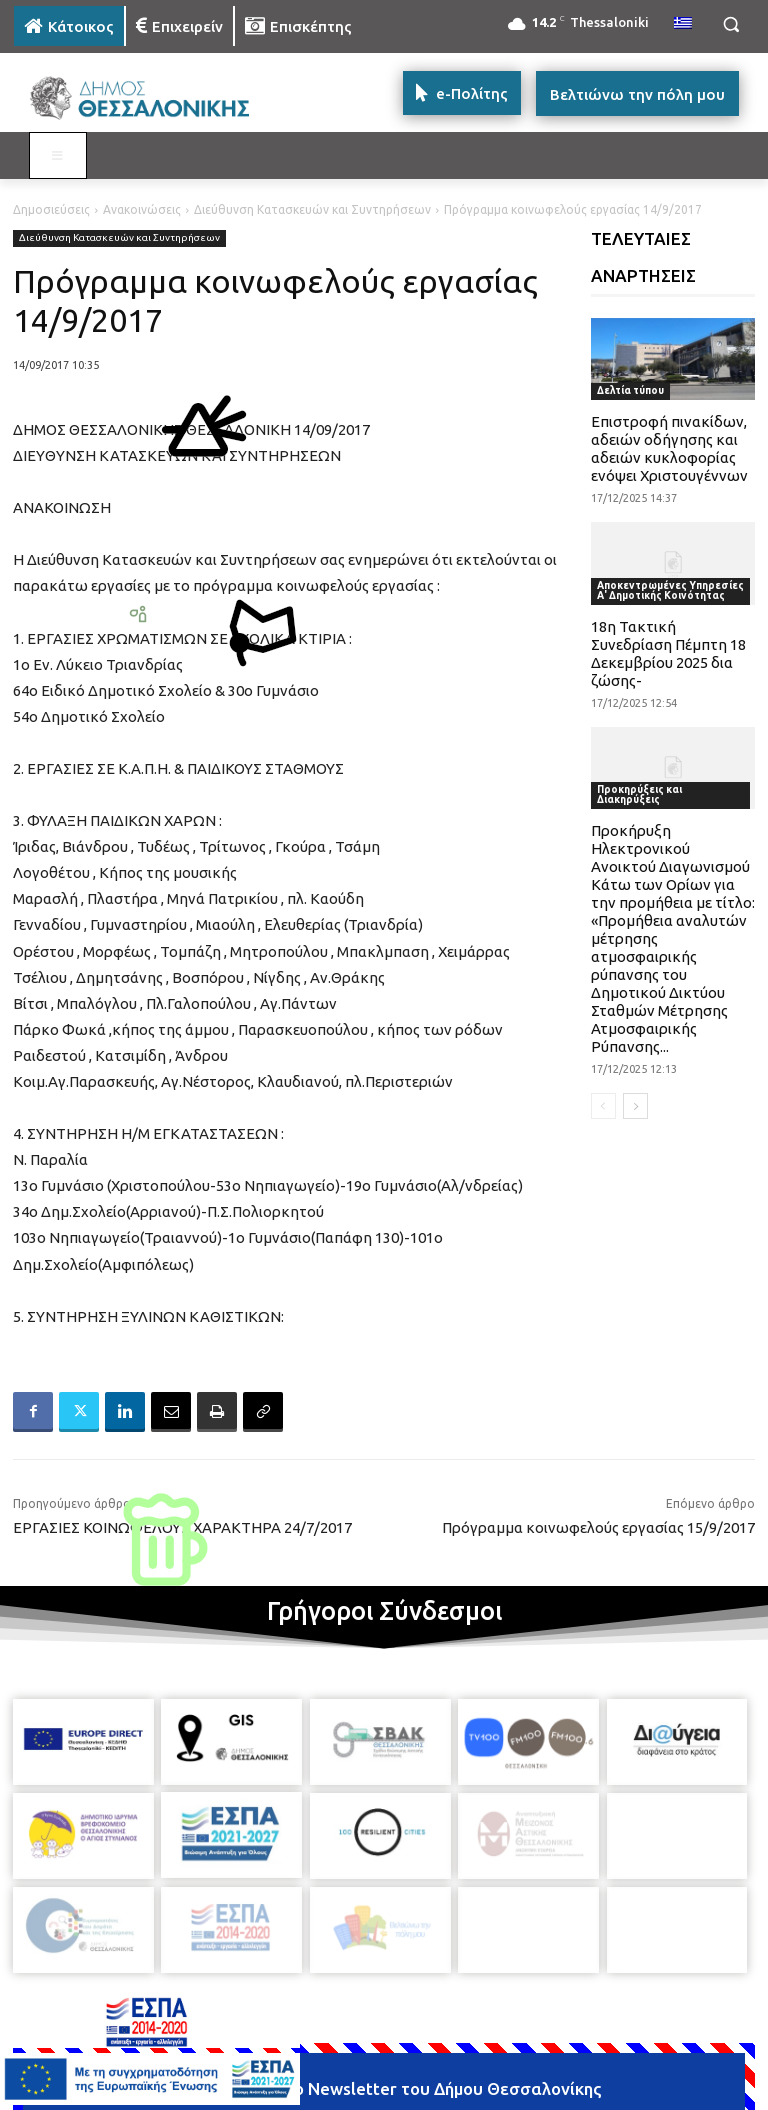 Image resolution: width=768 pixels, height=2110 pixels. Describe the element at coordinates (138, 614) in the screenshot. I see `visit spacehey social network profile` at that location.